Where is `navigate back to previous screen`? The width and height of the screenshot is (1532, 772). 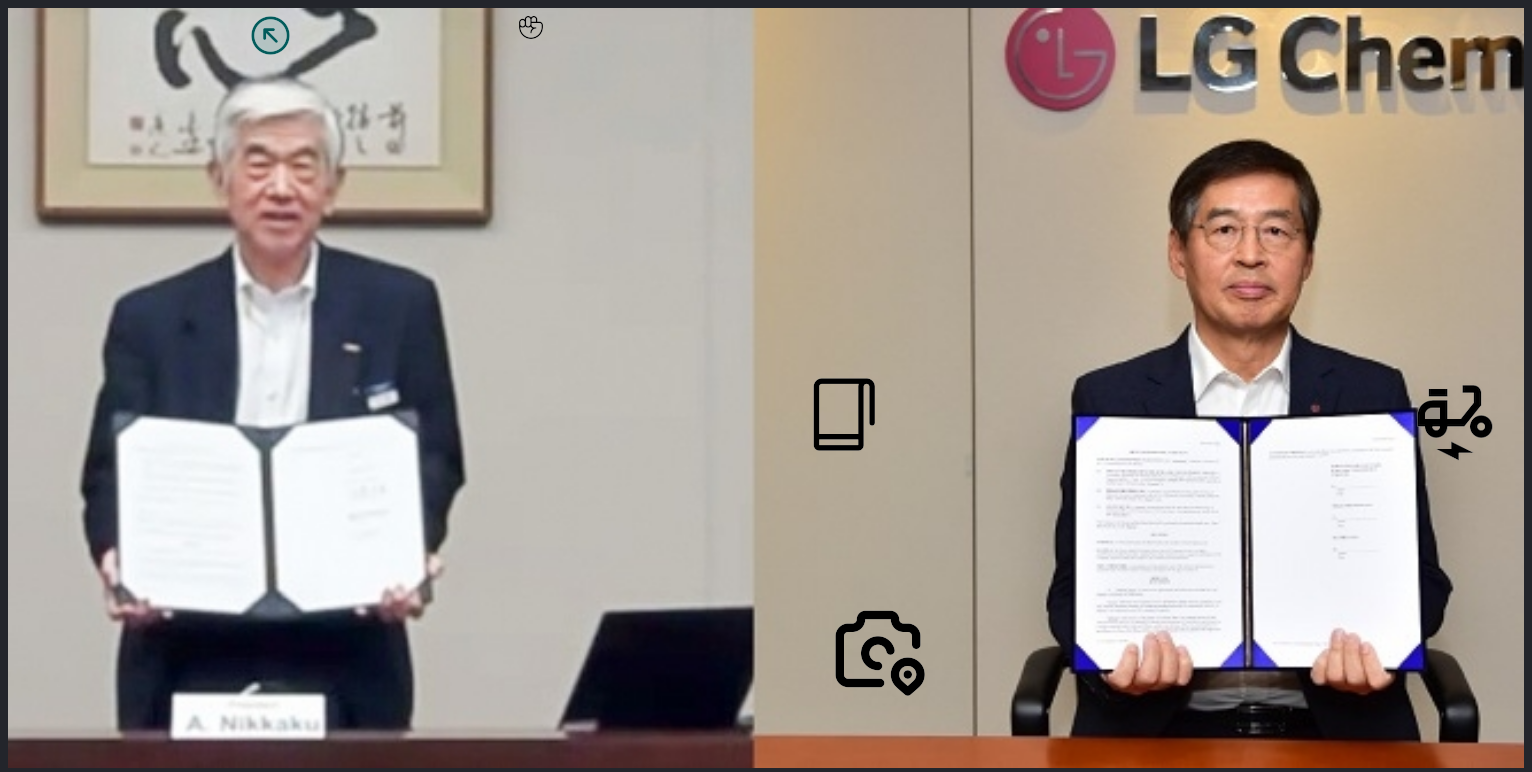
navigate back to previous screen is located at coordinates (270, 35).